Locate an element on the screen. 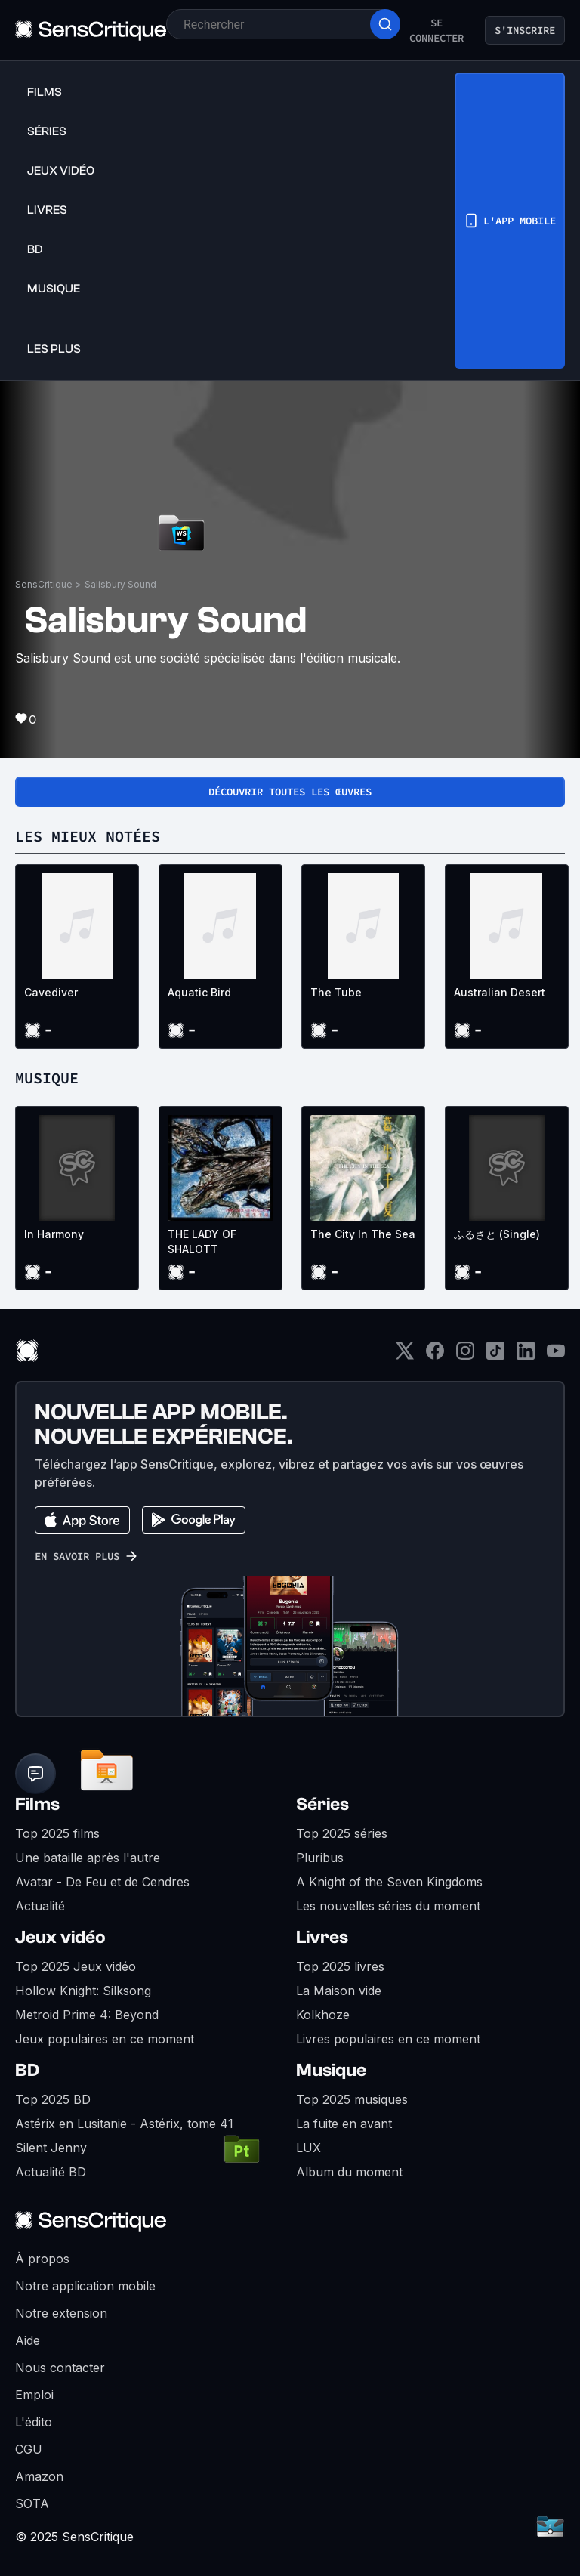 Image resolution: width=580 pixels, height=2576 pixels. open webstorm project folder is located at coordinates (181, 534).